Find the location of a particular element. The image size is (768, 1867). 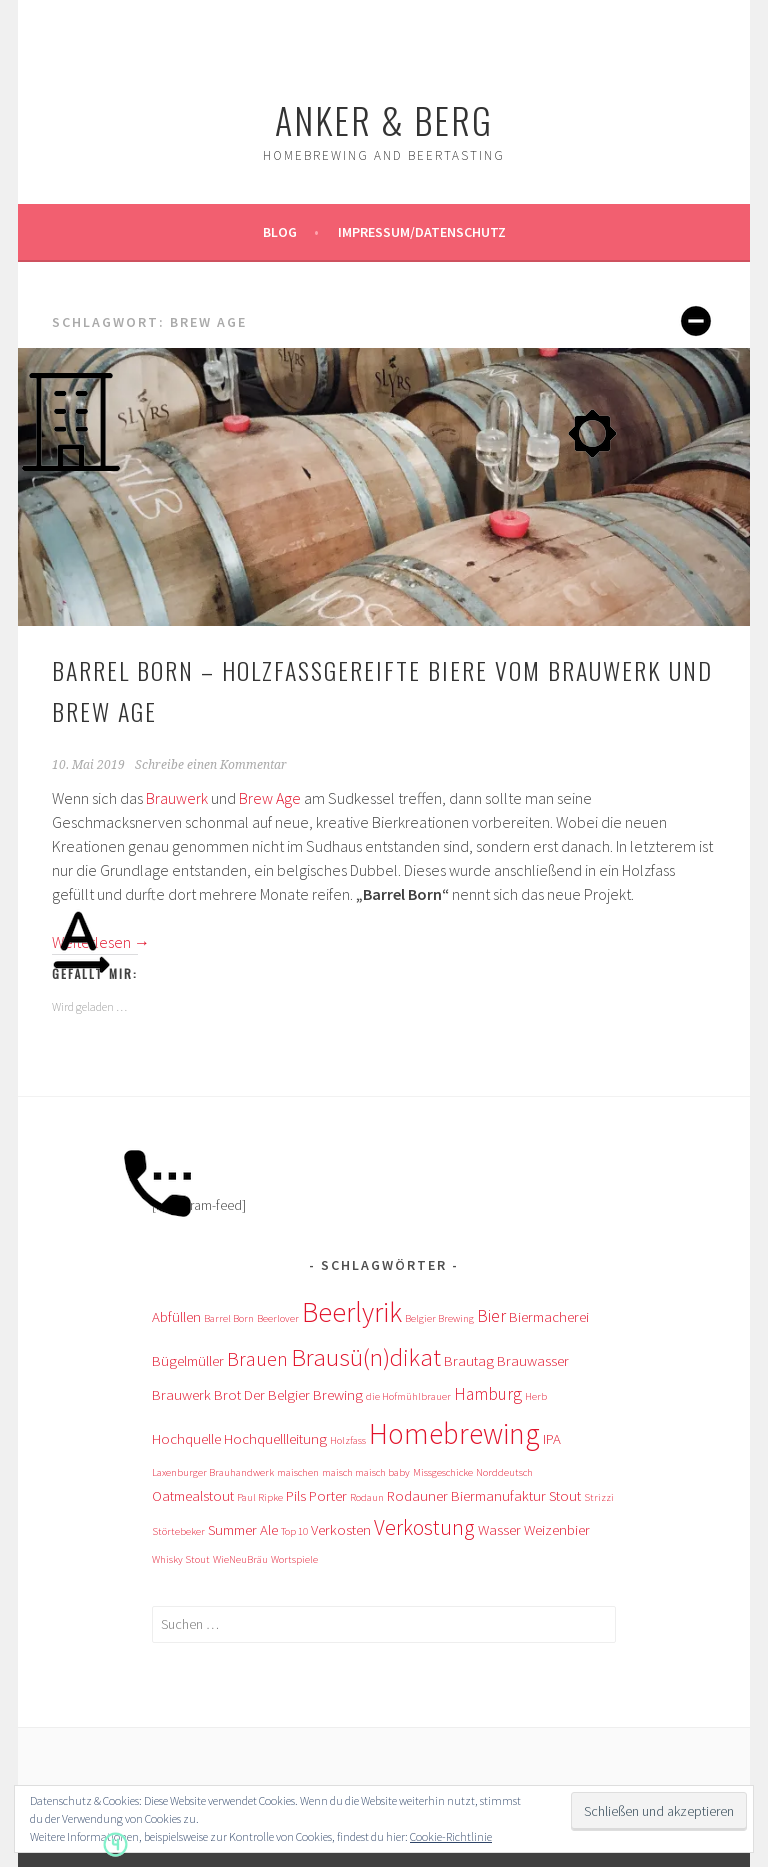

remove an item from a list is located at coordinates (696, 321).